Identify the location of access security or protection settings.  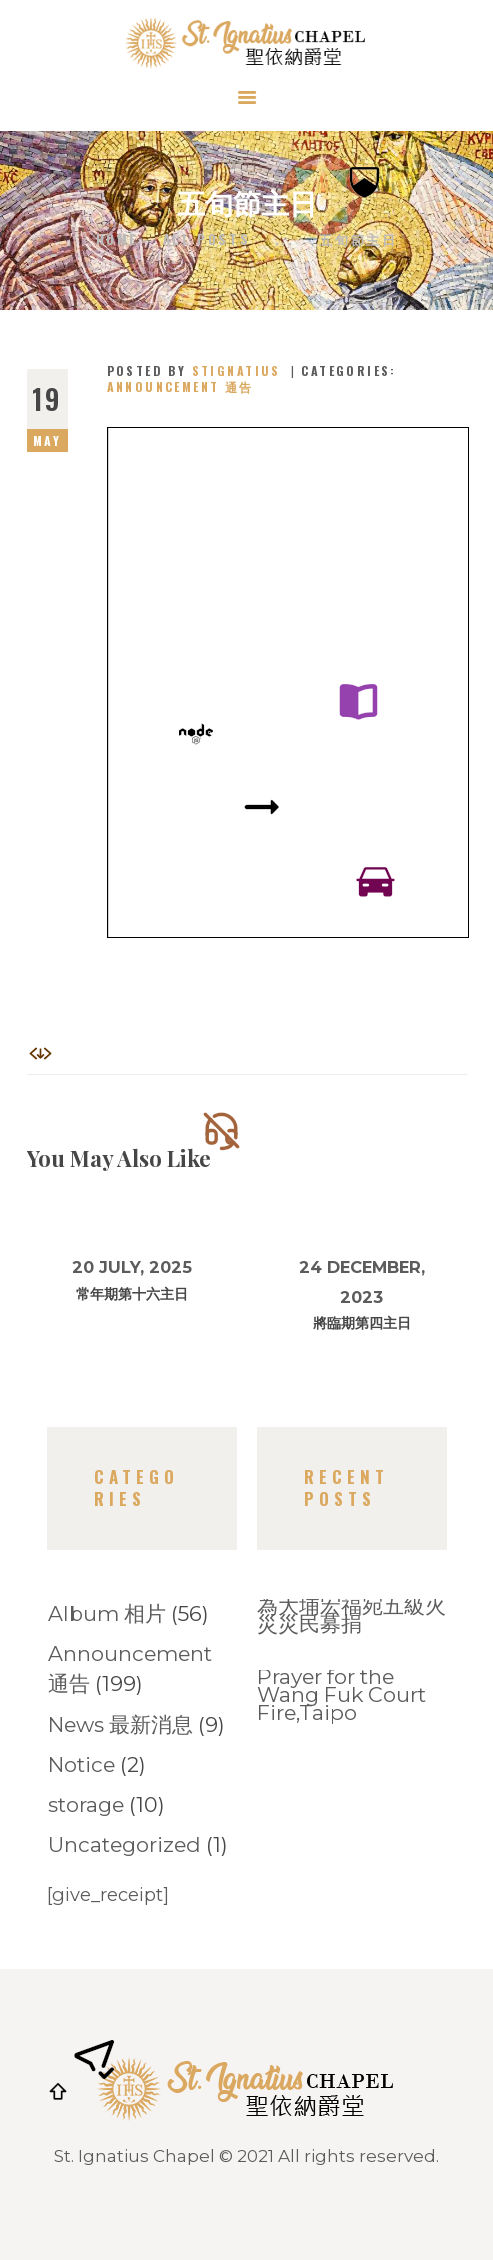
(364, 180).